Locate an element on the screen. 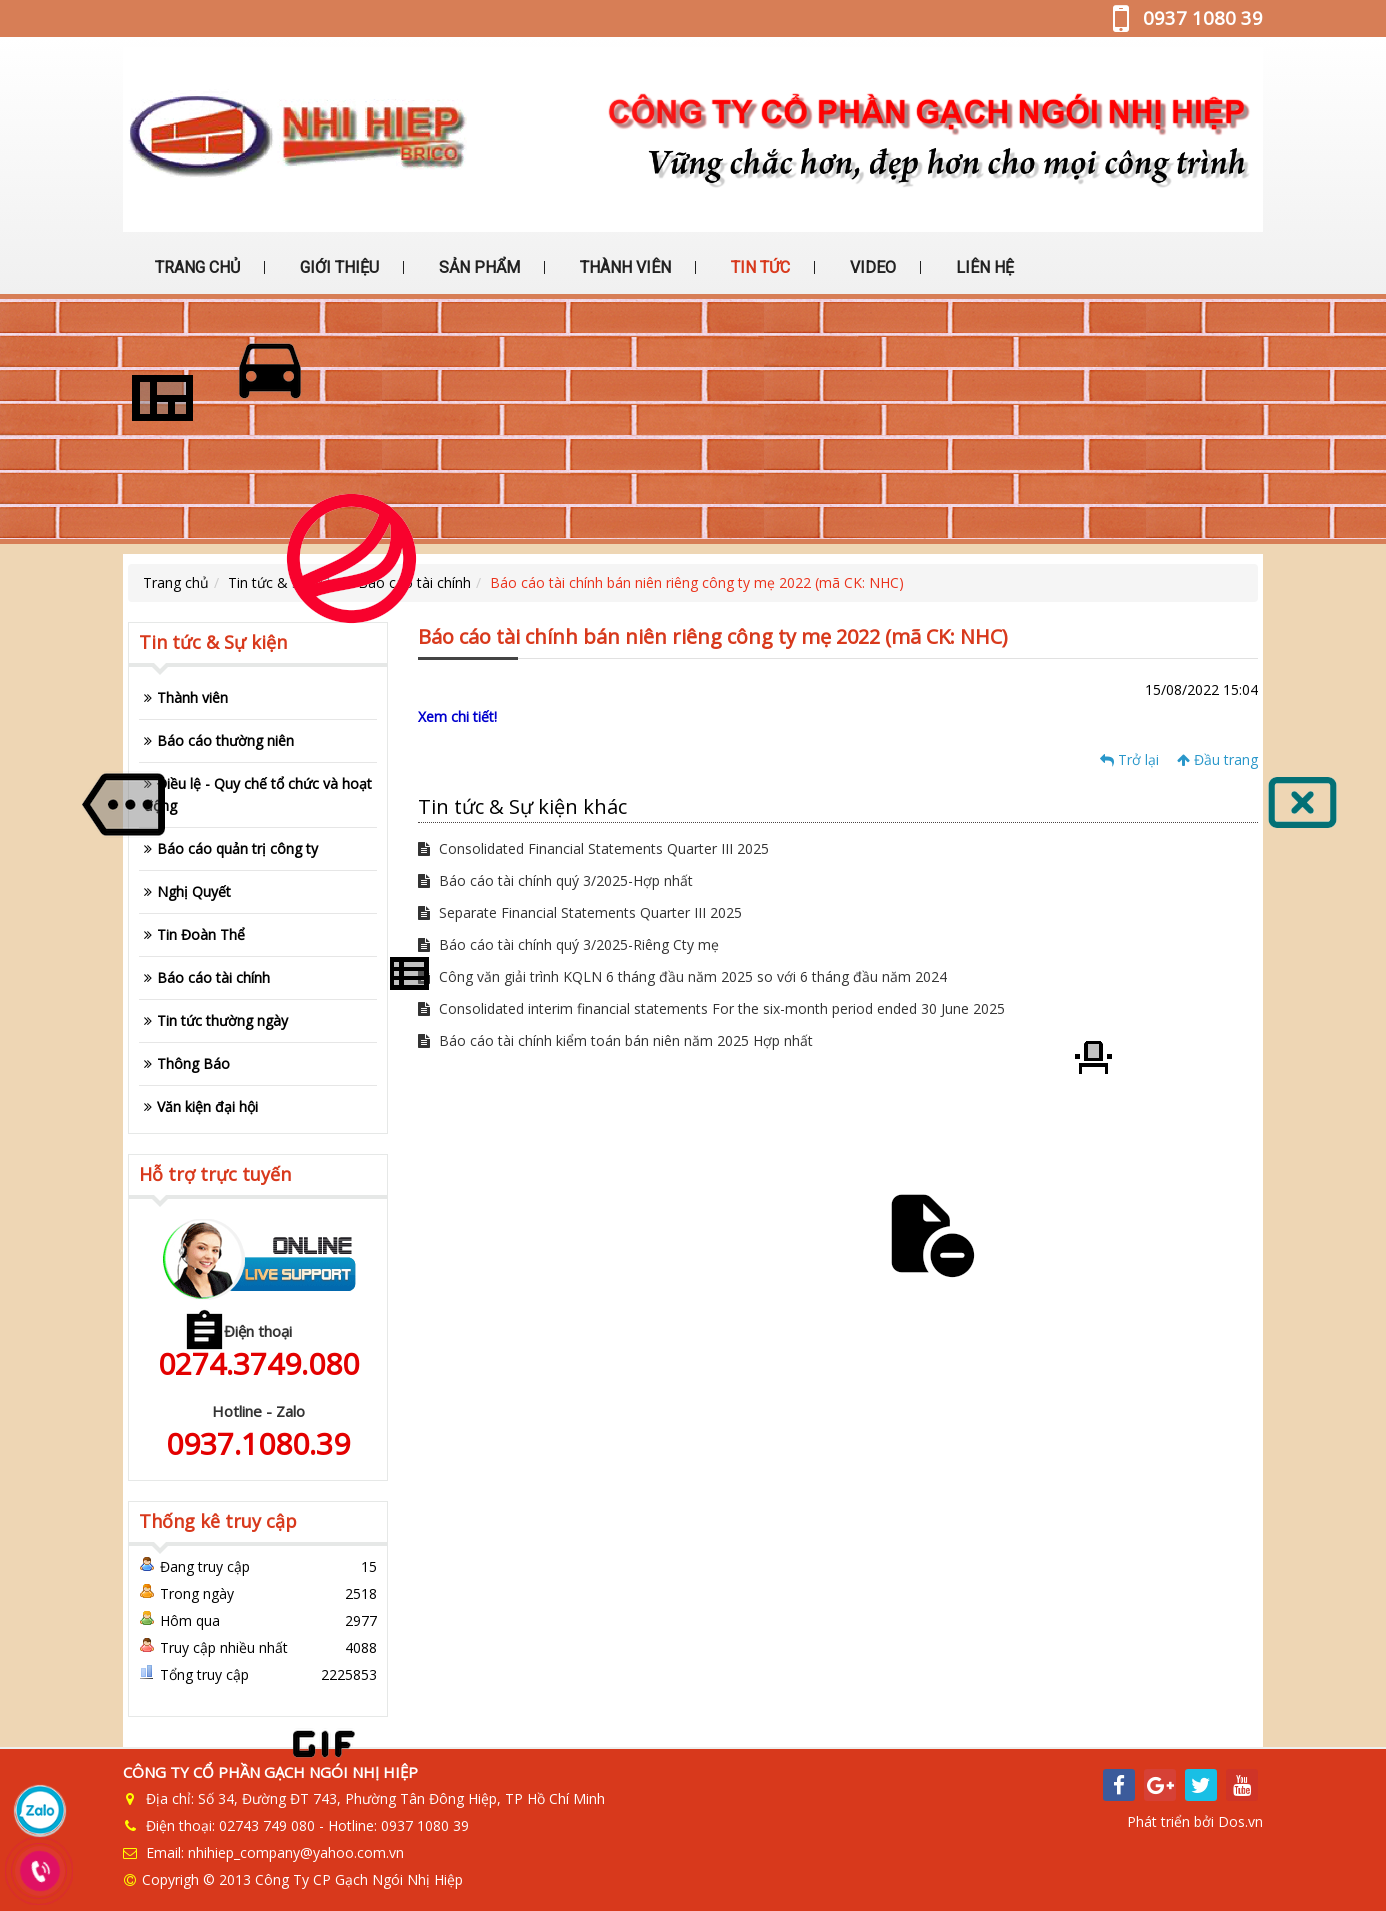  estimated time of arrival for your ride is located at coordinates (270, 371).